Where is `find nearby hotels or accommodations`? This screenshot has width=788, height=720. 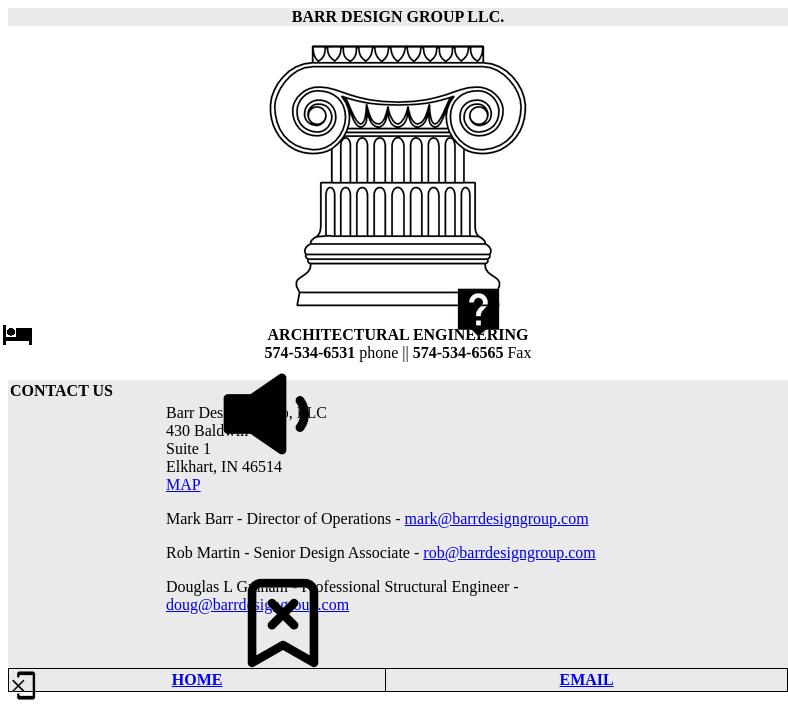
find nearby hotels or accommodations is located at coordinates (17, 334).